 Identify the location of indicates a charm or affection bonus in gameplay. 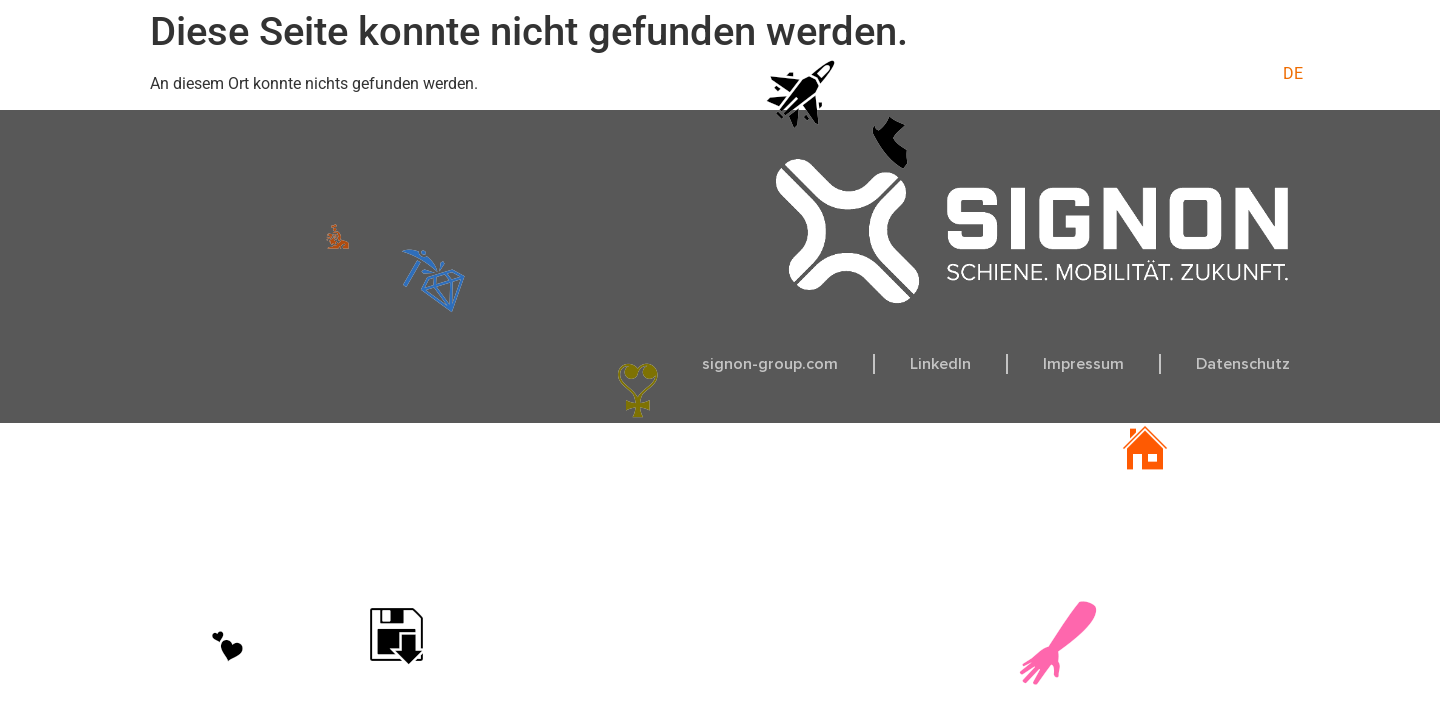
(227, 646).